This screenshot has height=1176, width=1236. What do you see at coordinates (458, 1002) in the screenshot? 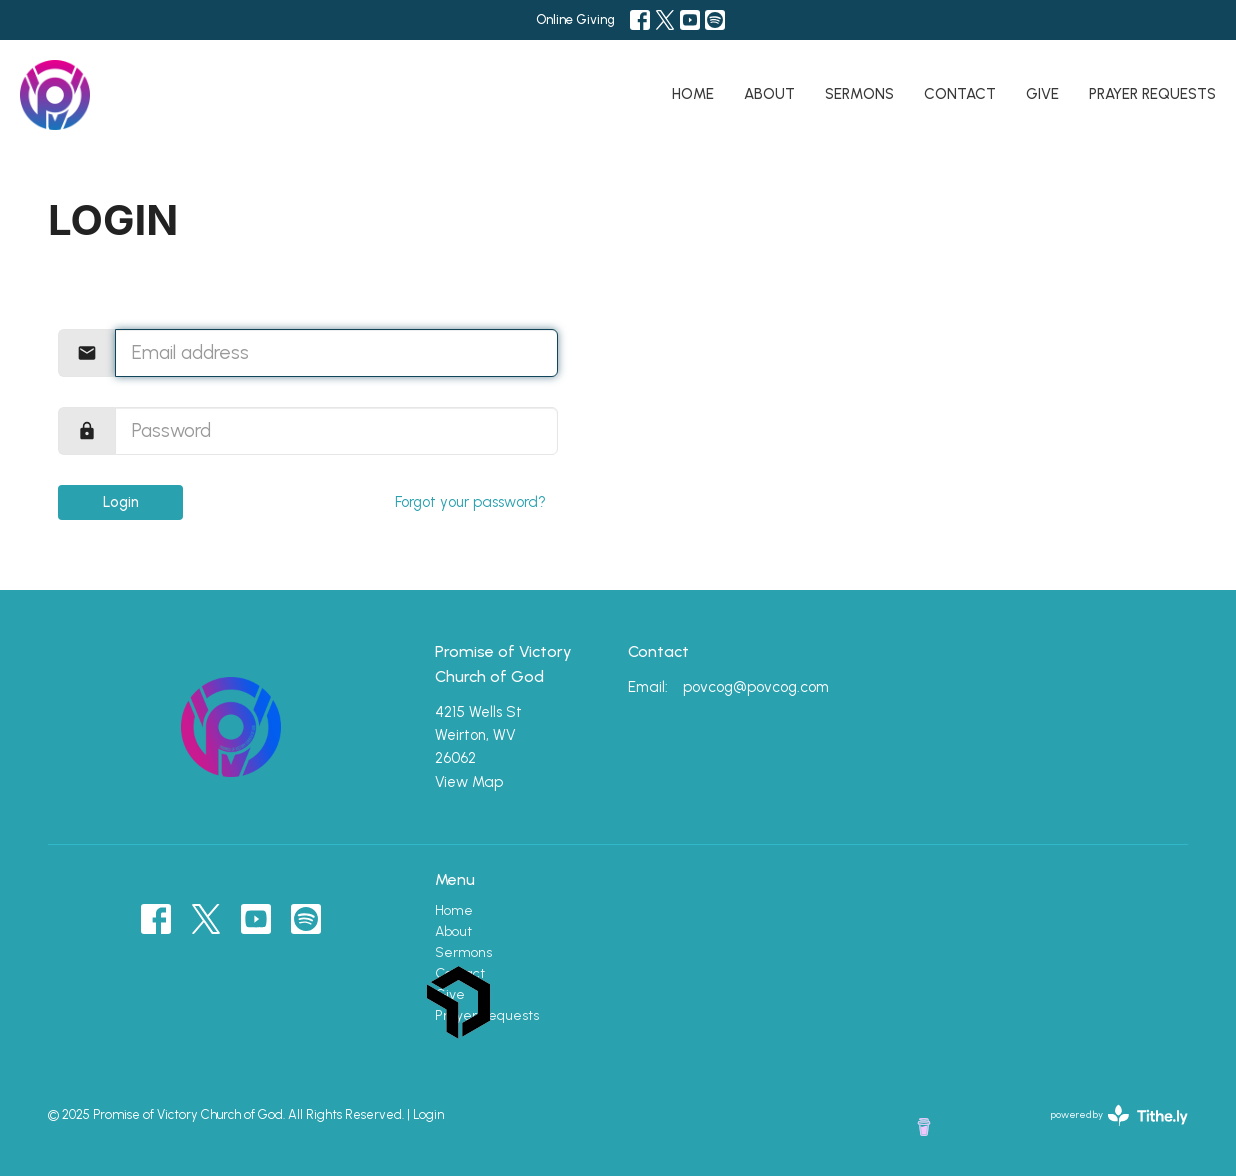
I see `new relic application performance monitoring logo` at bounding box center [458, 1002].